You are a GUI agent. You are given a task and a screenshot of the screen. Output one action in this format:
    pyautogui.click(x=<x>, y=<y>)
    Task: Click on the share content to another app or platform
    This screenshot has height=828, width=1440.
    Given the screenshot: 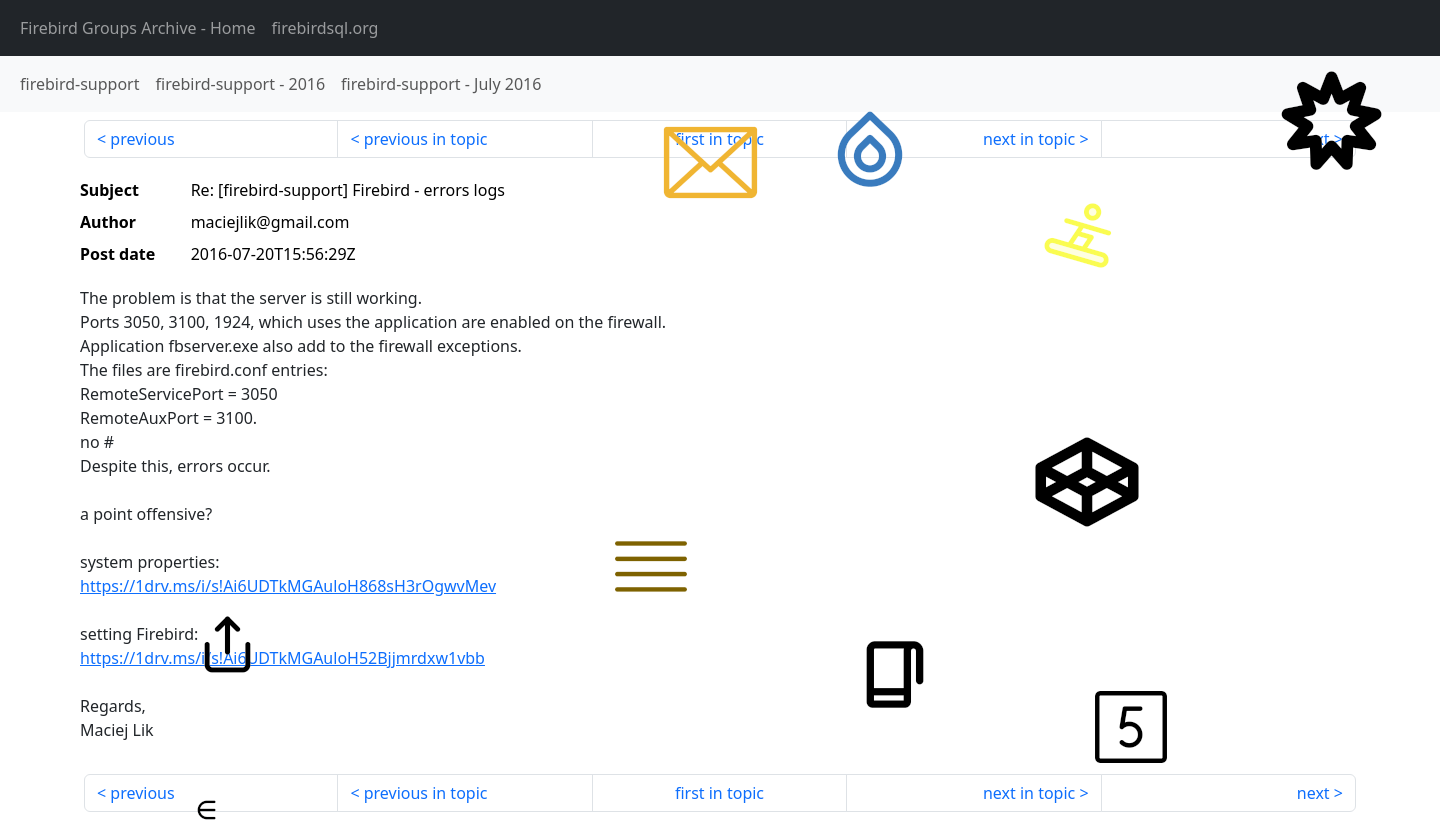 What is the action you would take?
    pyautogui.click(x=227, y=644)
    